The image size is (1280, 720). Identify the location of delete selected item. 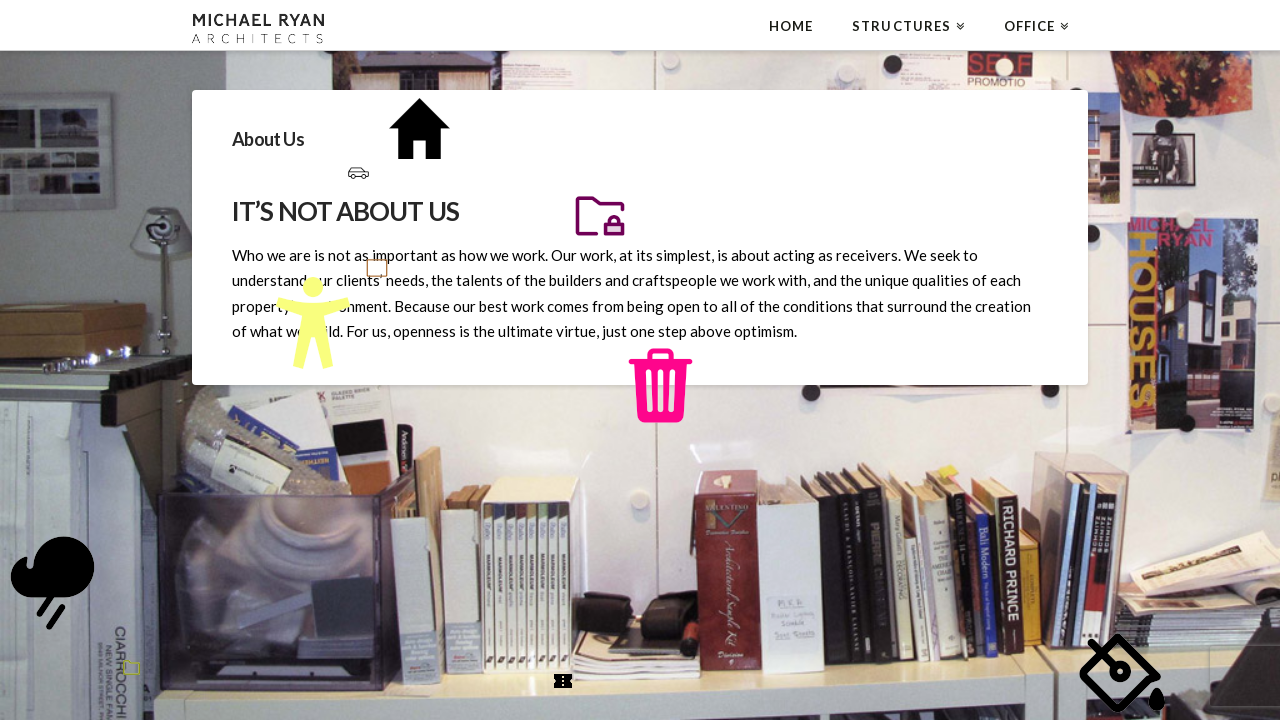
(660, 385).